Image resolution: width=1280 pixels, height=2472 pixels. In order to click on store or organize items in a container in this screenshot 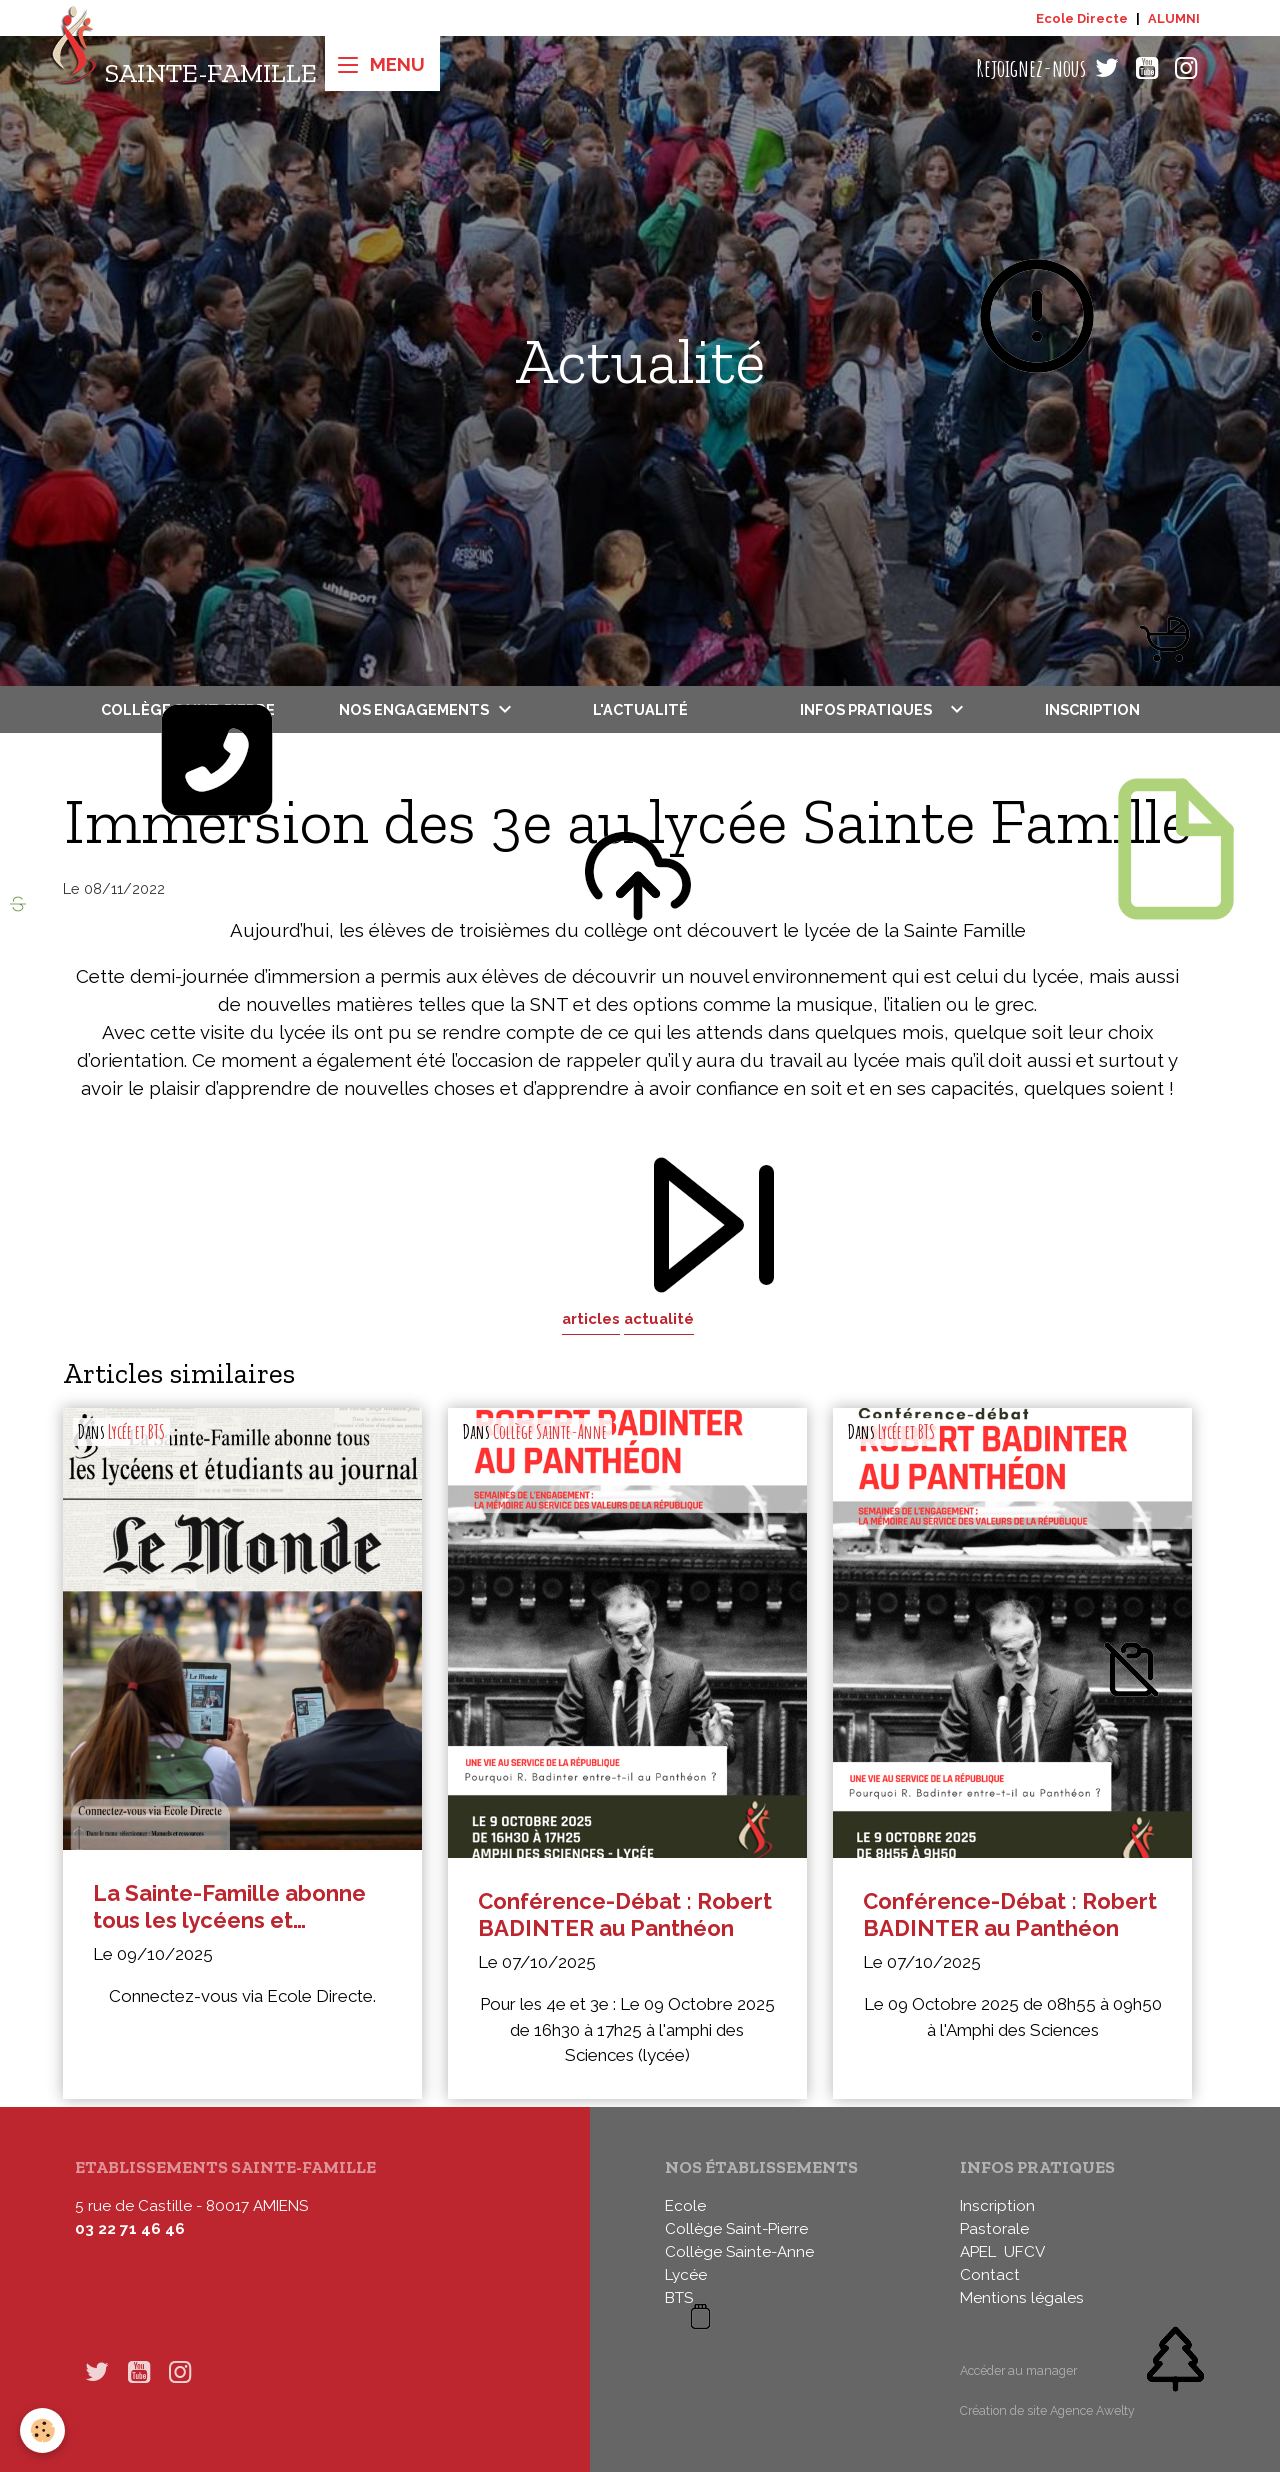, I will do `click(700, 2316)`.